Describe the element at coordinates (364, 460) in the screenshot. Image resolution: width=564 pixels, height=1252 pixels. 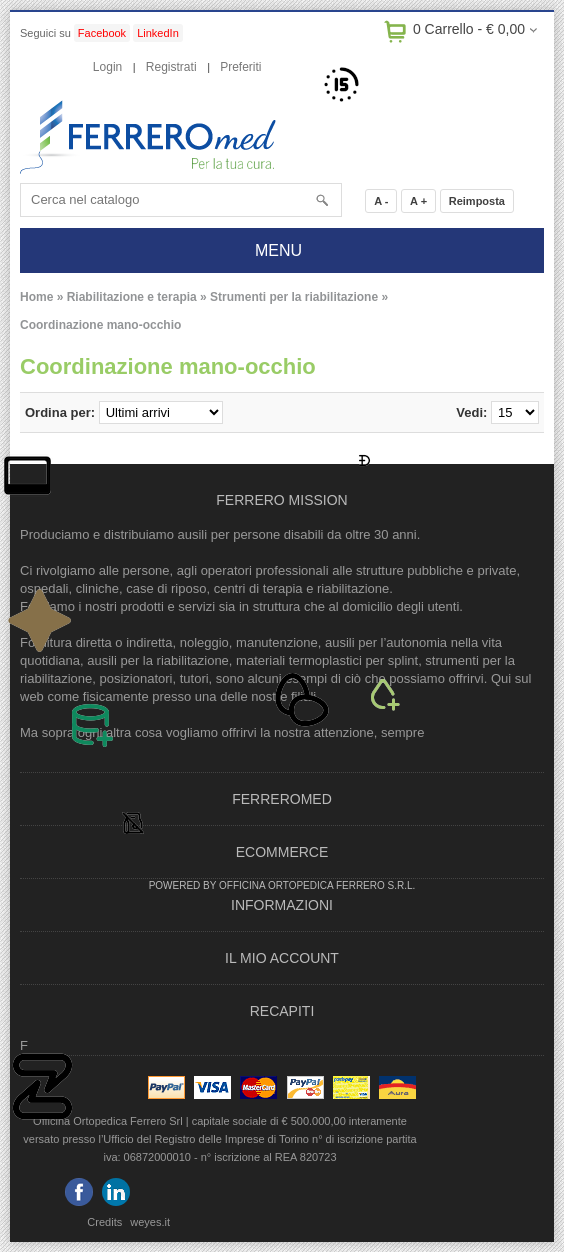
I see `view dogecoin balance or wallet` at that location.